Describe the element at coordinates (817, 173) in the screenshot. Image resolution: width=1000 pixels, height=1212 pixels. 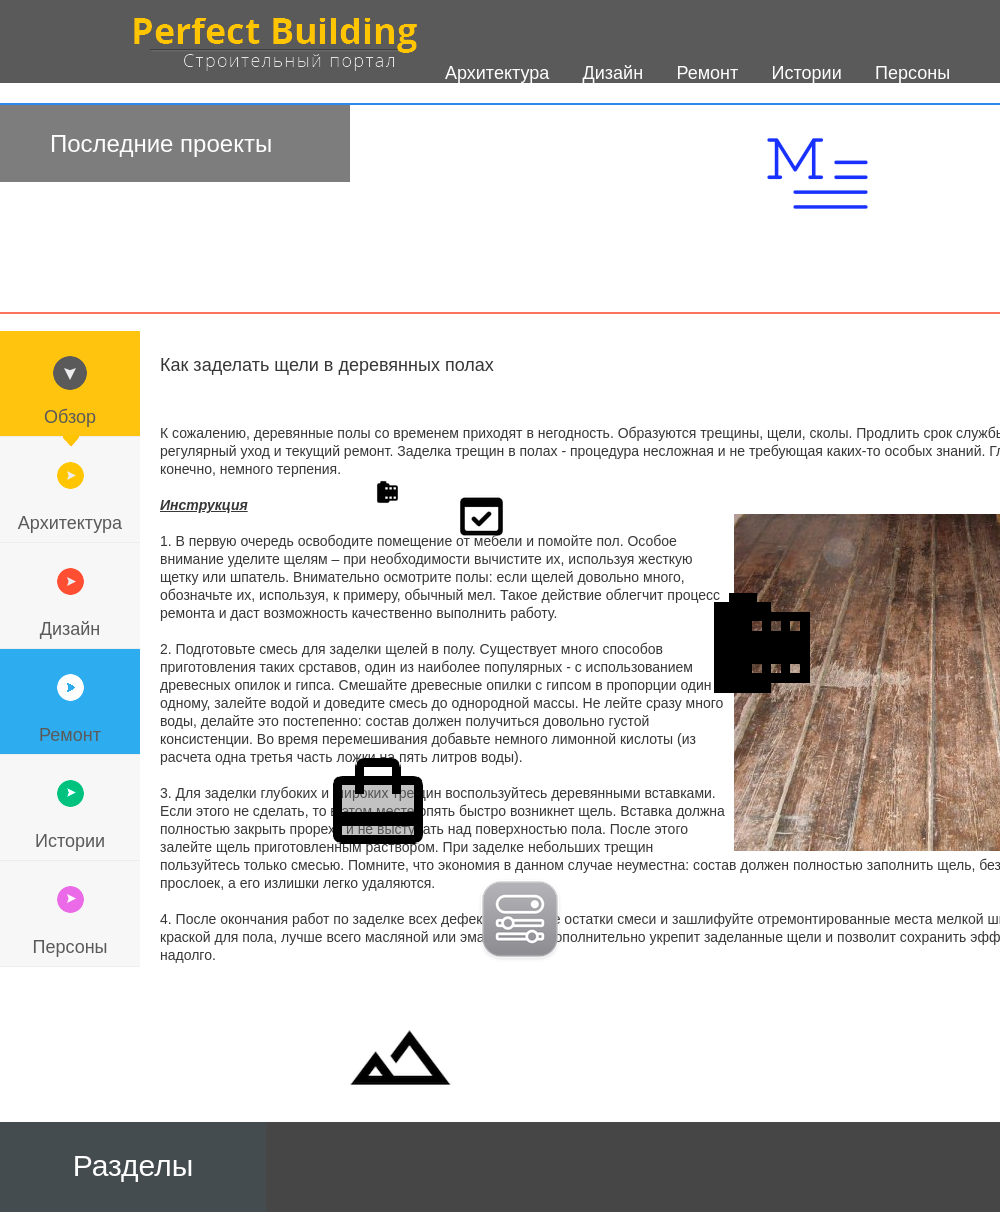
I see `open article on Medium` at that location.